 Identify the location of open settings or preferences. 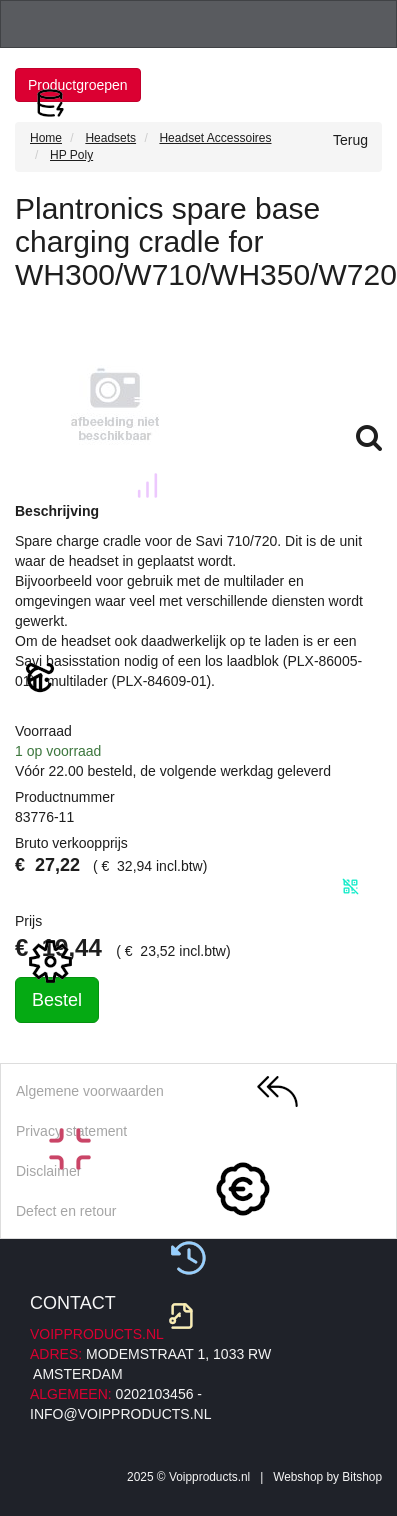
(50, 961).